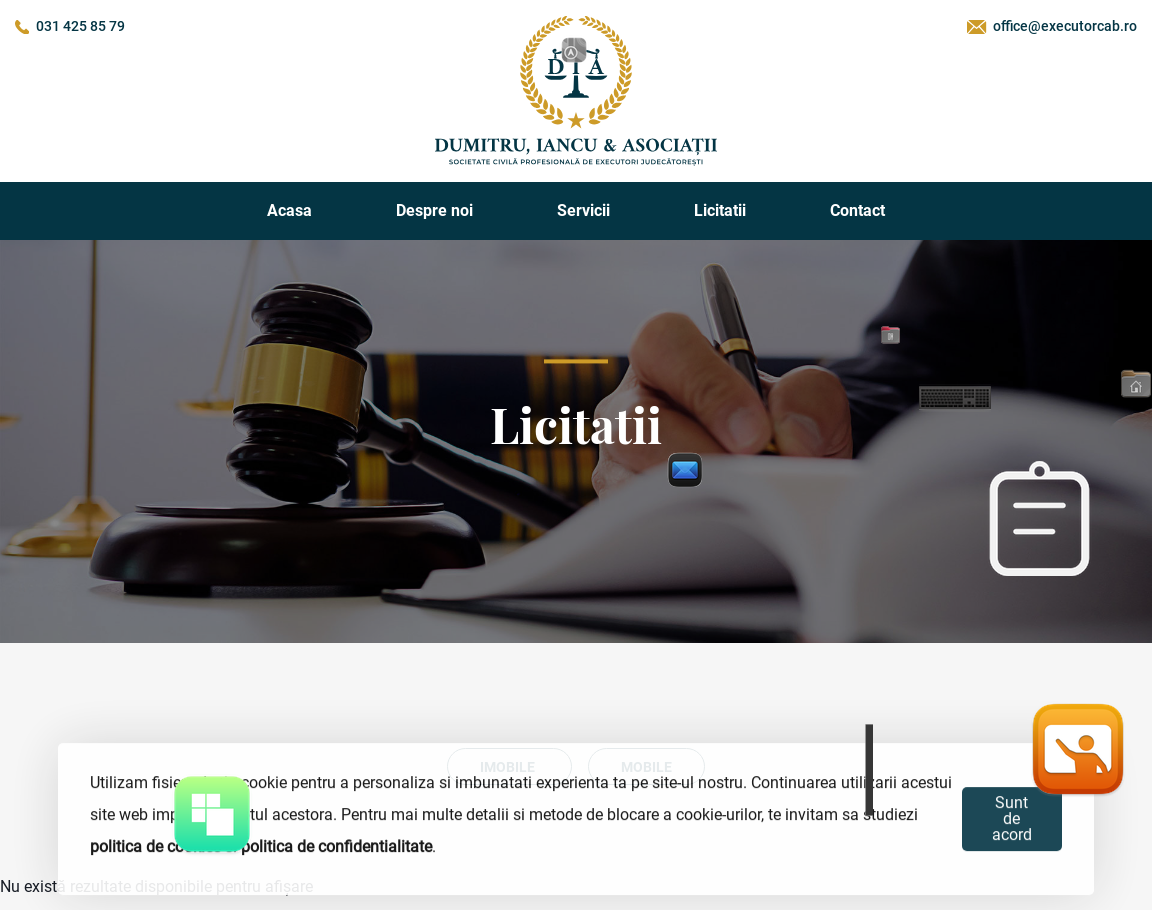 Image resolution: width=1152 pixels, height=910 pixels. I want to click on access your home folder, so click(1136, 383).